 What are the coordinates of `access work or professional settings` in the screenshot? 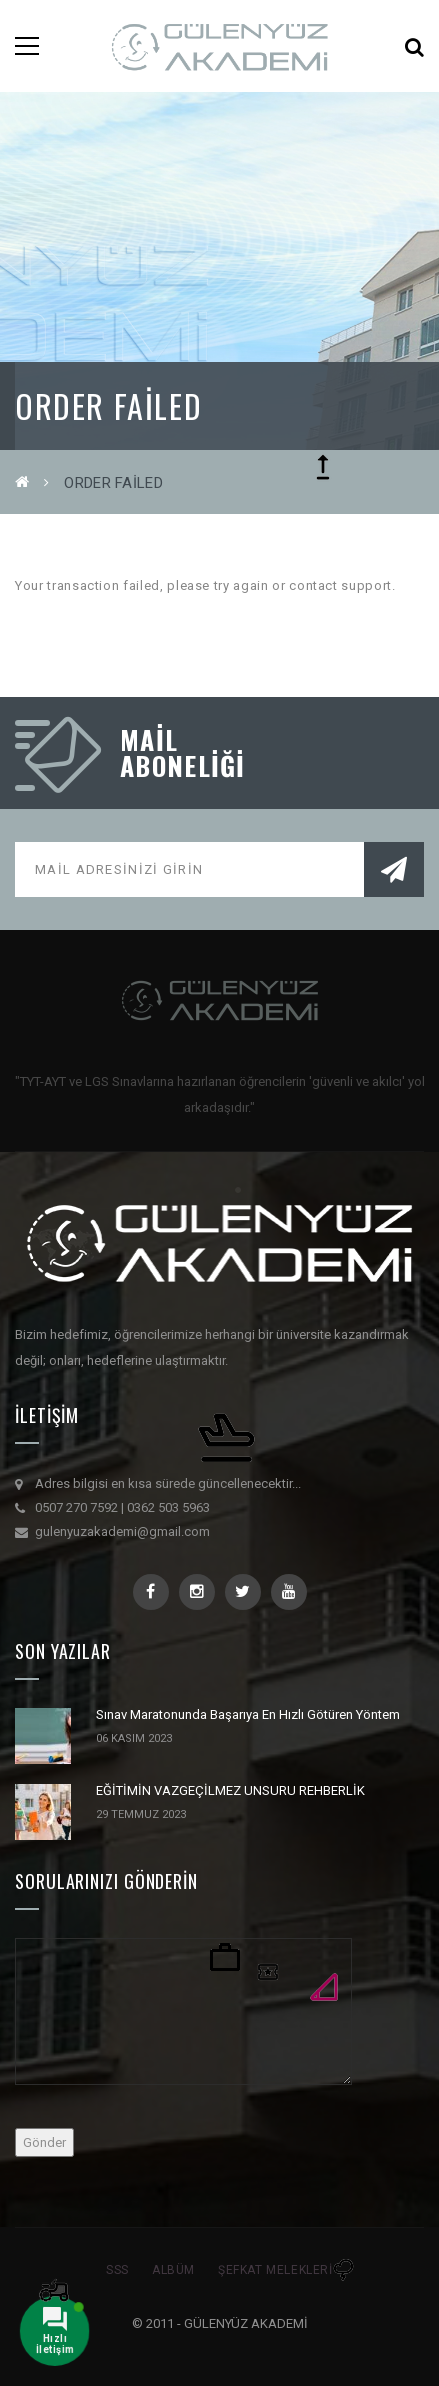 It's located at (225, 1958).